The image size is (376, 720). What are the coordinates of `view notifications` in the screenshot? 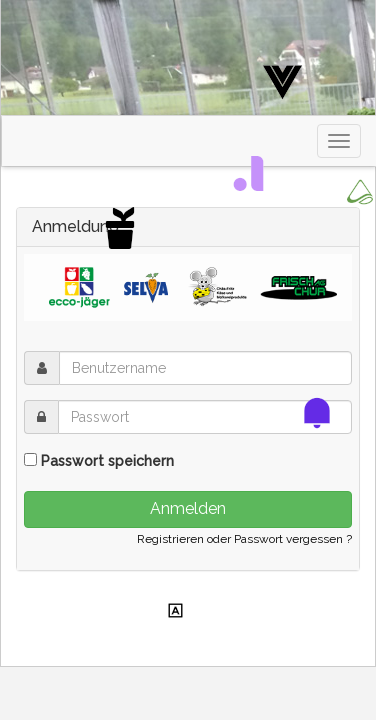 It's located at (317, 412).